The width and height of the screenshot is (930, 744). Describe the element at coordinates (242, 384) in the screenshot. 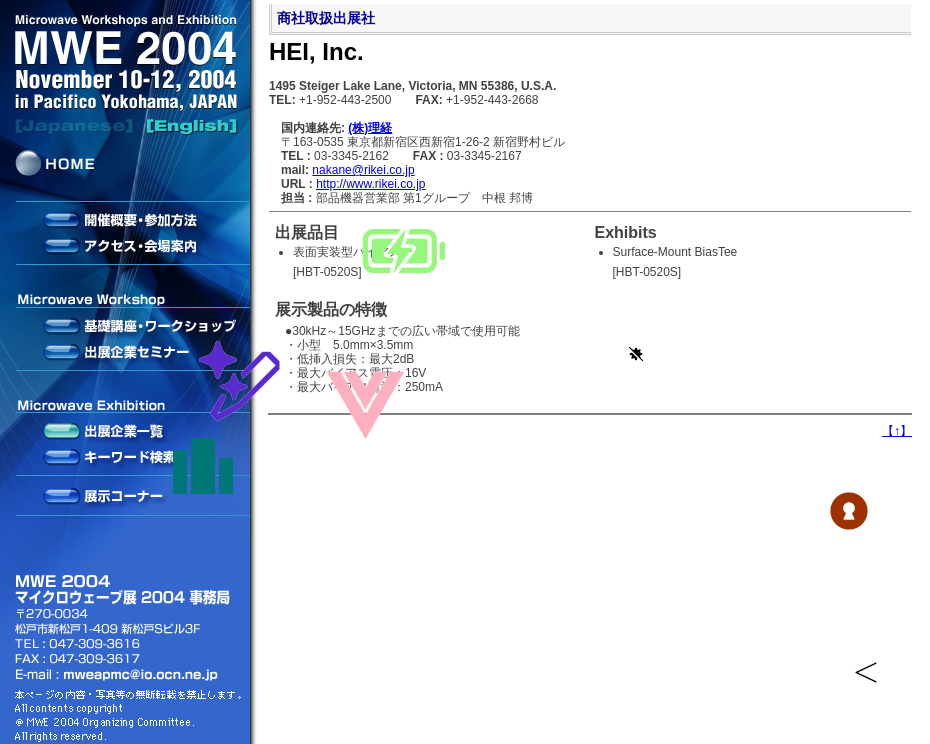

I see `edit with AI assistance` at that location.